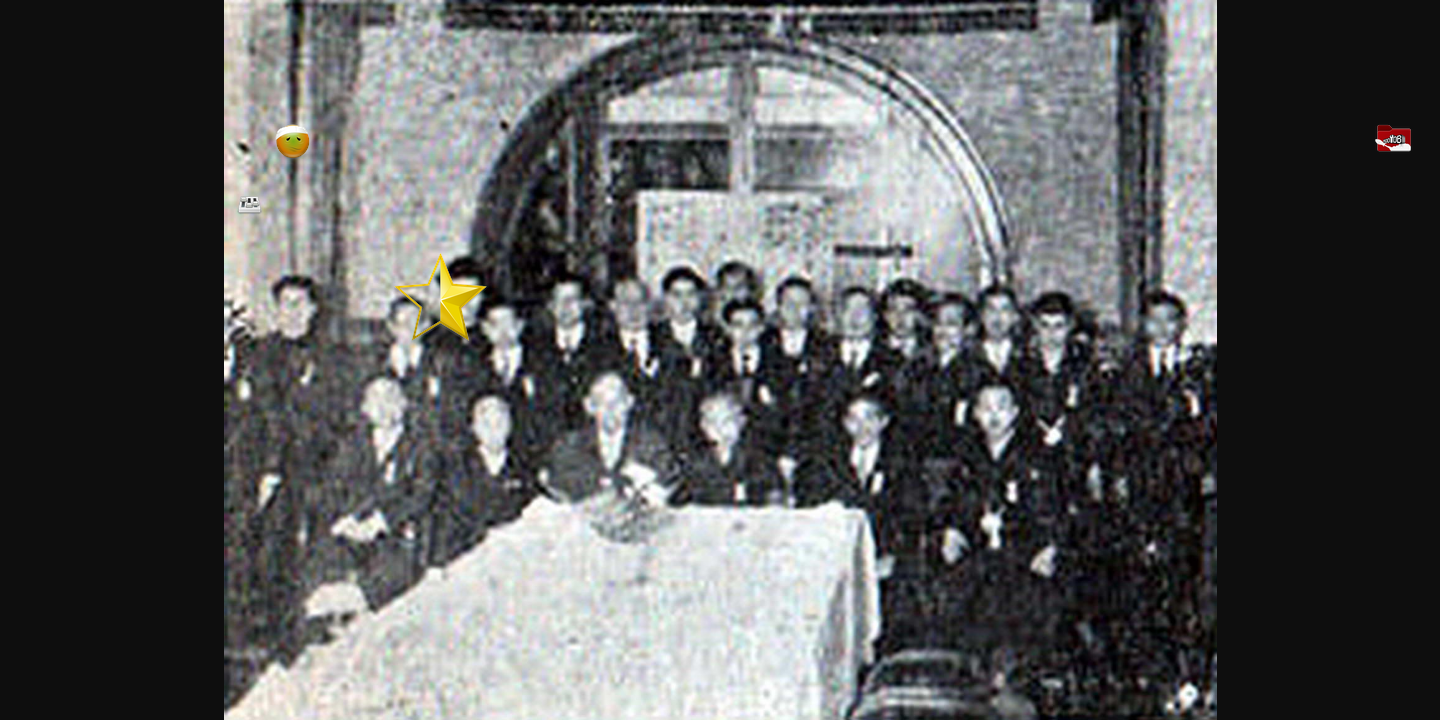 This screenshot has height=720, width=1440. What do you see at coordinates (439, 300) in the screenshot?
I see `indicates a partial or half rating` at bounding box center [439, 300].